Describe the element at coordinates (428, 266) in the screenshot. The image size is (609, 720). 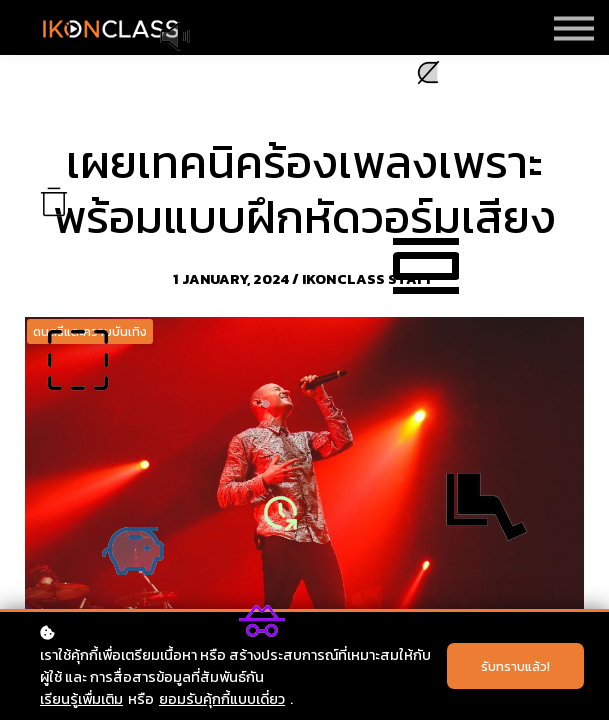
I see `switch to day view in calendar` at that location.